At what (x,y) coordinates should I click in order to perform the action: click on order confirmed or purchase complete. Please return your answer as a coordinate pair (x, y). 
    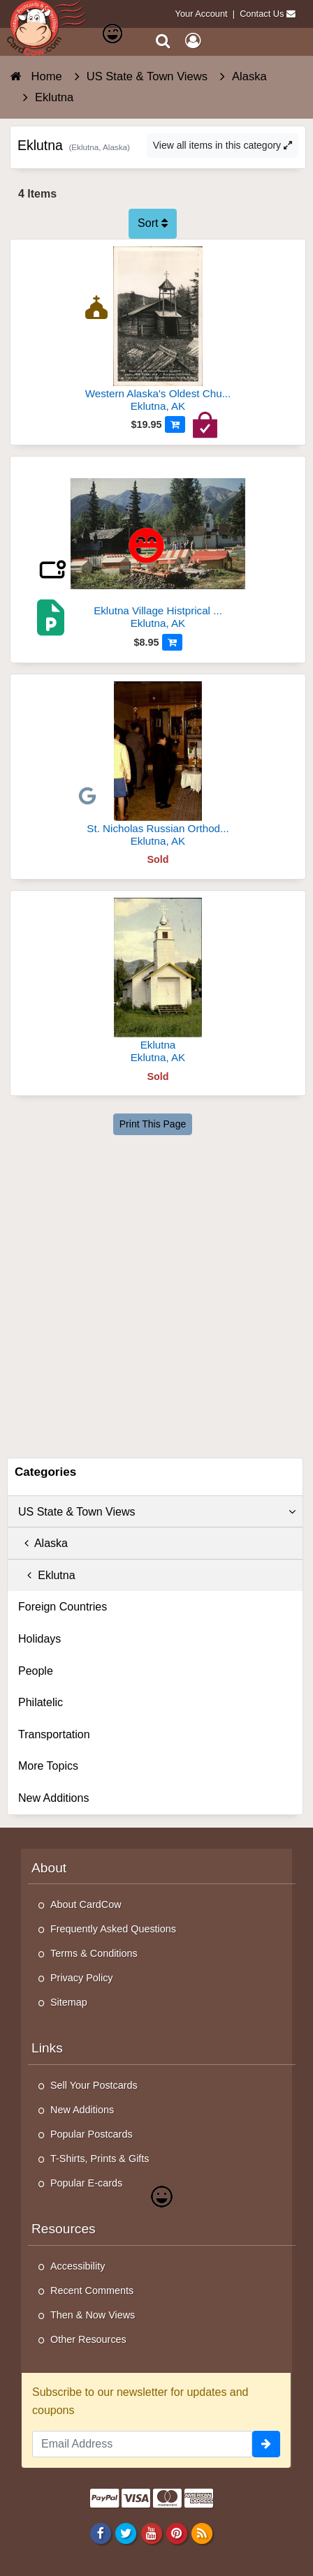
    Looking at the image, I should click on (205, 424).